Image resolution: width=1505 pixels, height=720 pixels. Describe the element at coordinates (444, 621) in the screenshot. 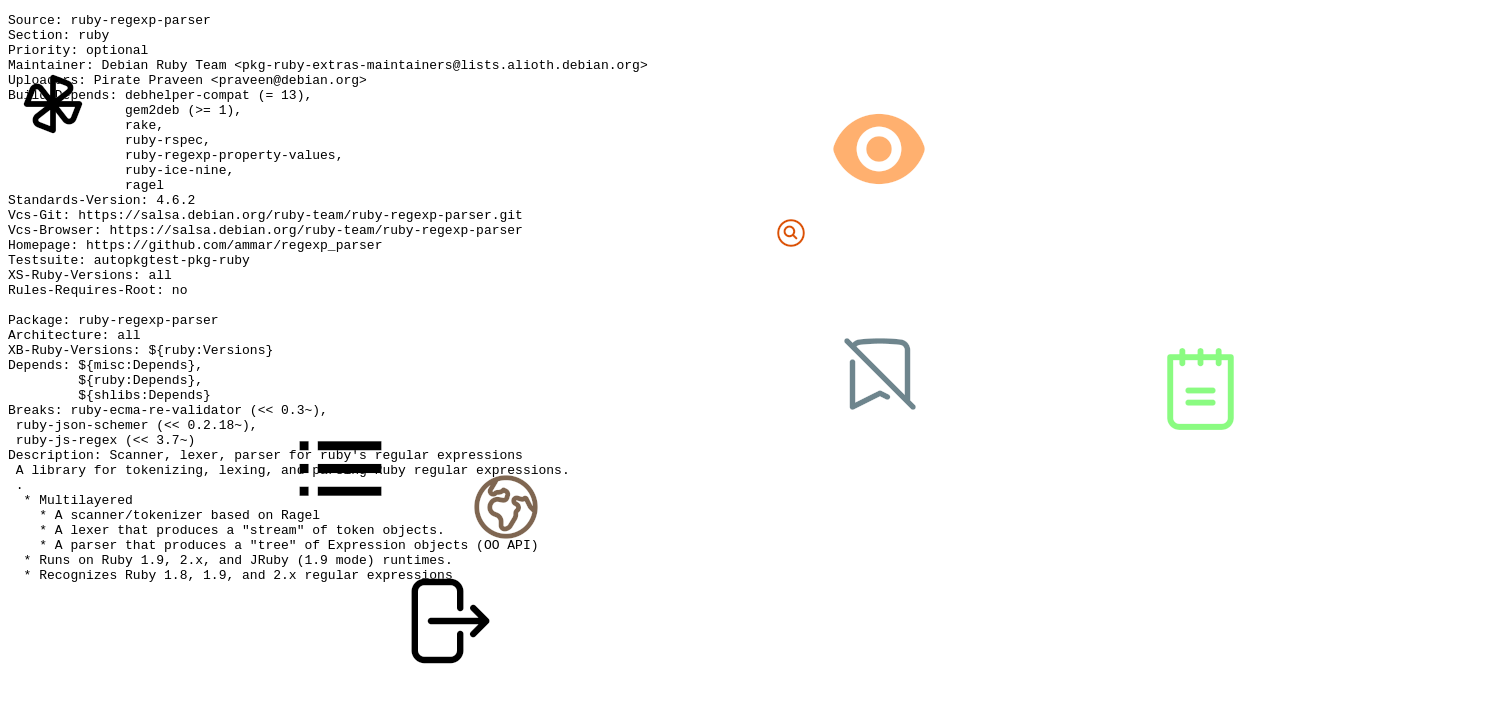

I see `log out of your account` at that location.